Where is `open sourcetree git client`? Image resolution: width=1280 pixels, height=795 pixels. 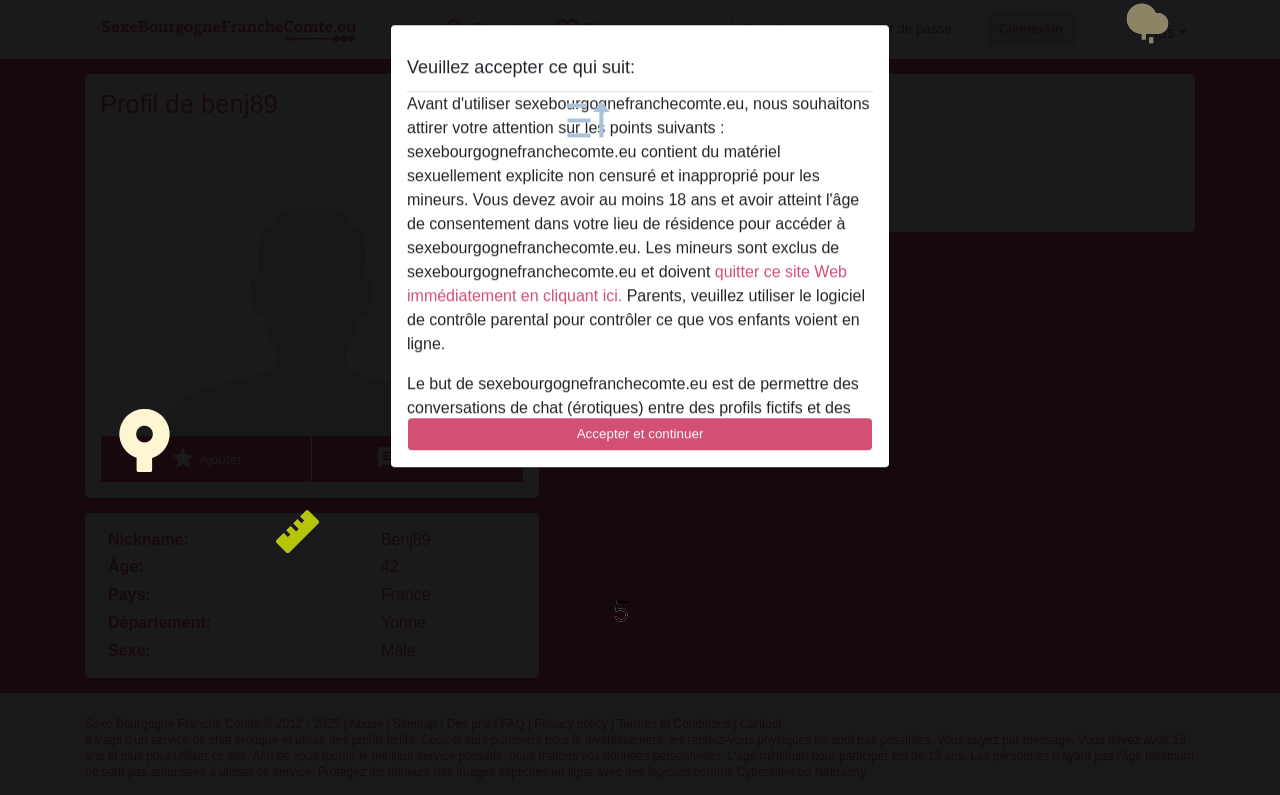 open sourcetree git client is located at coordinates (144, 440).